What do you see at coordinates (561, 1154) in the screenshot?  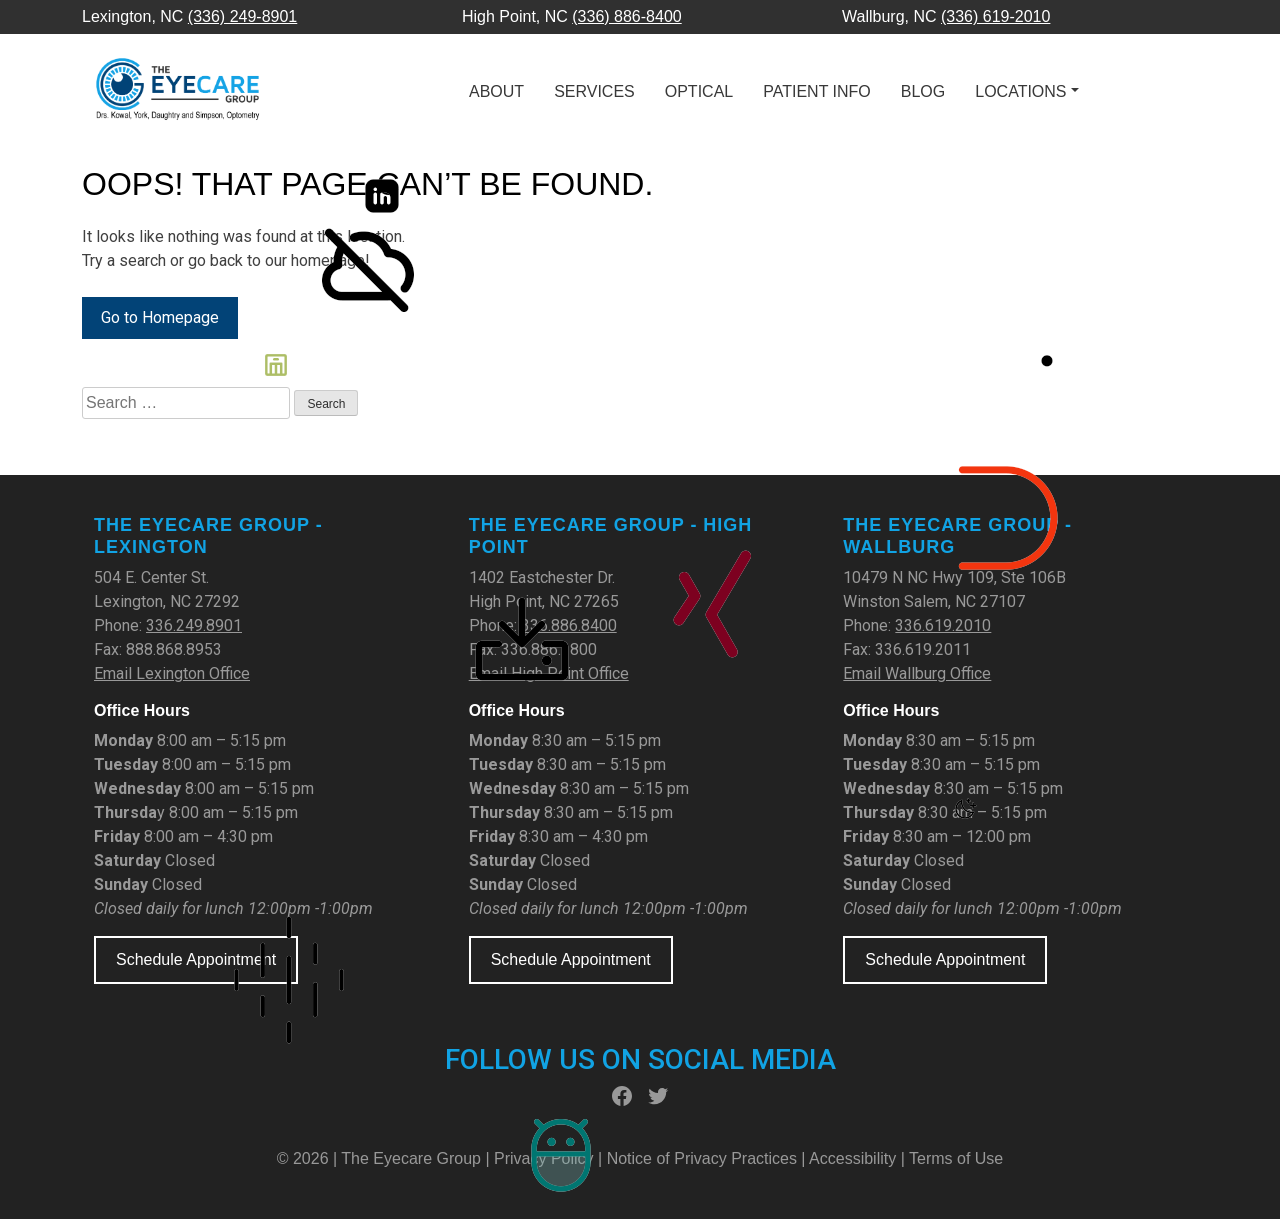 I see `android device or system settings` at bounding box center [561, 1154].